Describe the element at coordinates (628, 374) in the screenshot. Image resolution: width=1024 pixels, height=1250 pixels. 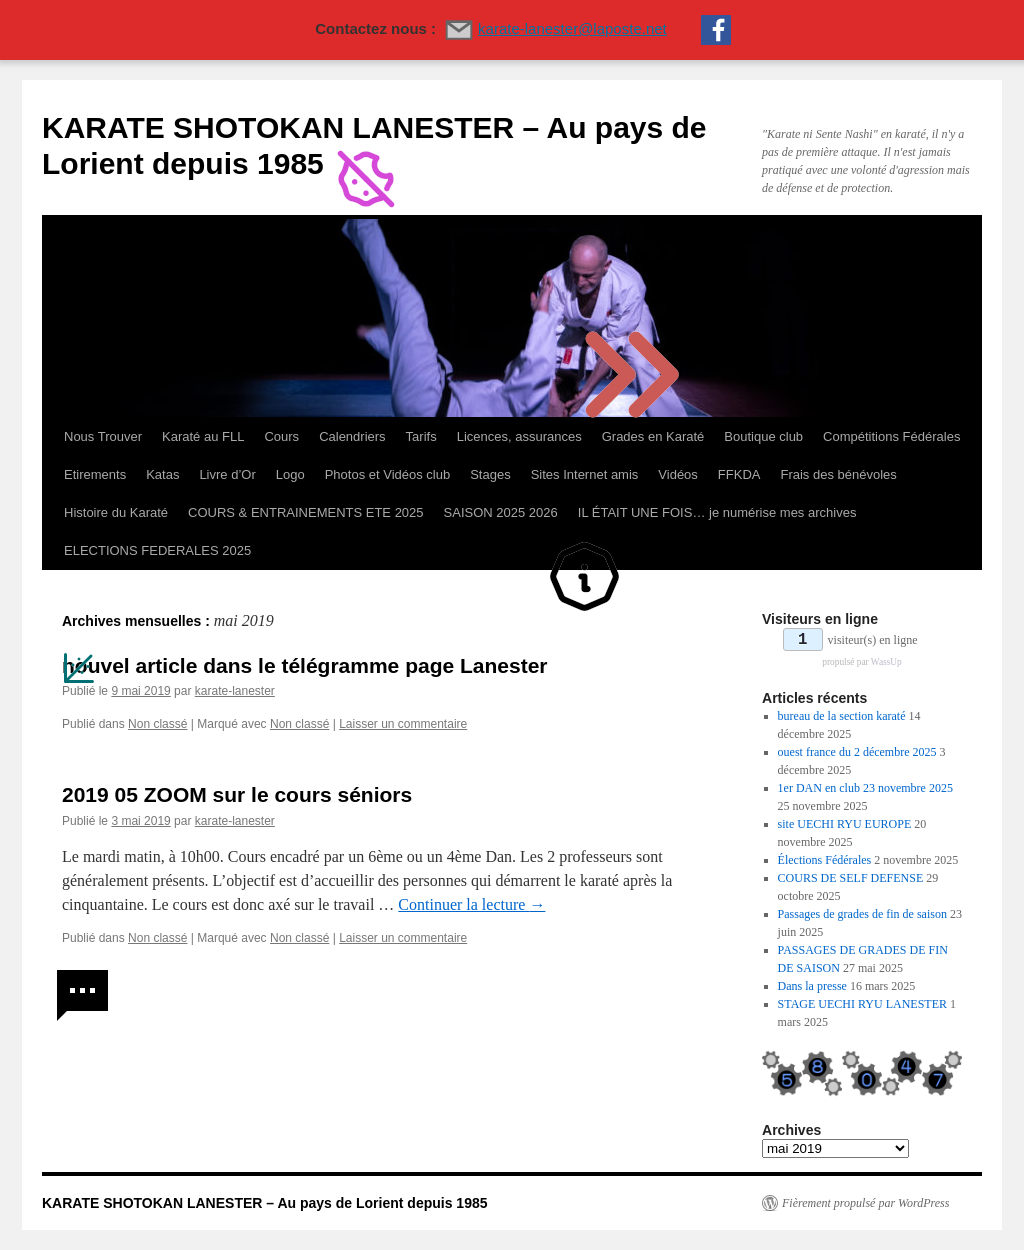
I see `skip forward or advance to next item` at that location.